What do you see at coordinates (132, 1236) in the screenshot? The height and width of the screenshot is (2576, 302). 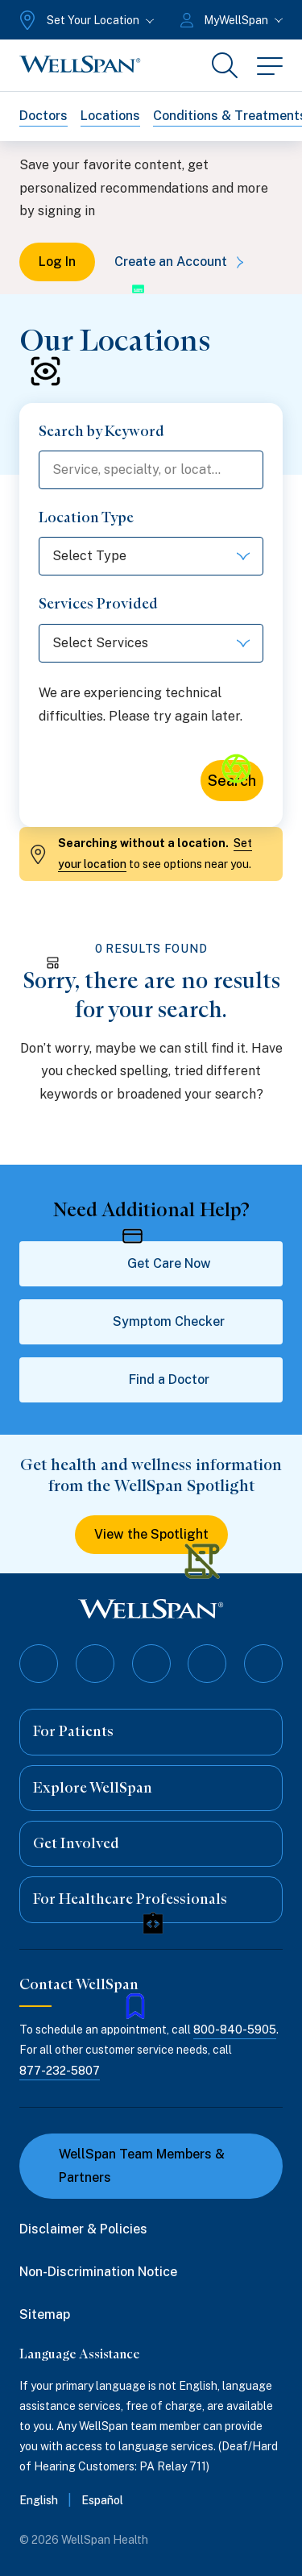 I see `manage payment methods` at bounding box center [132, 1236].